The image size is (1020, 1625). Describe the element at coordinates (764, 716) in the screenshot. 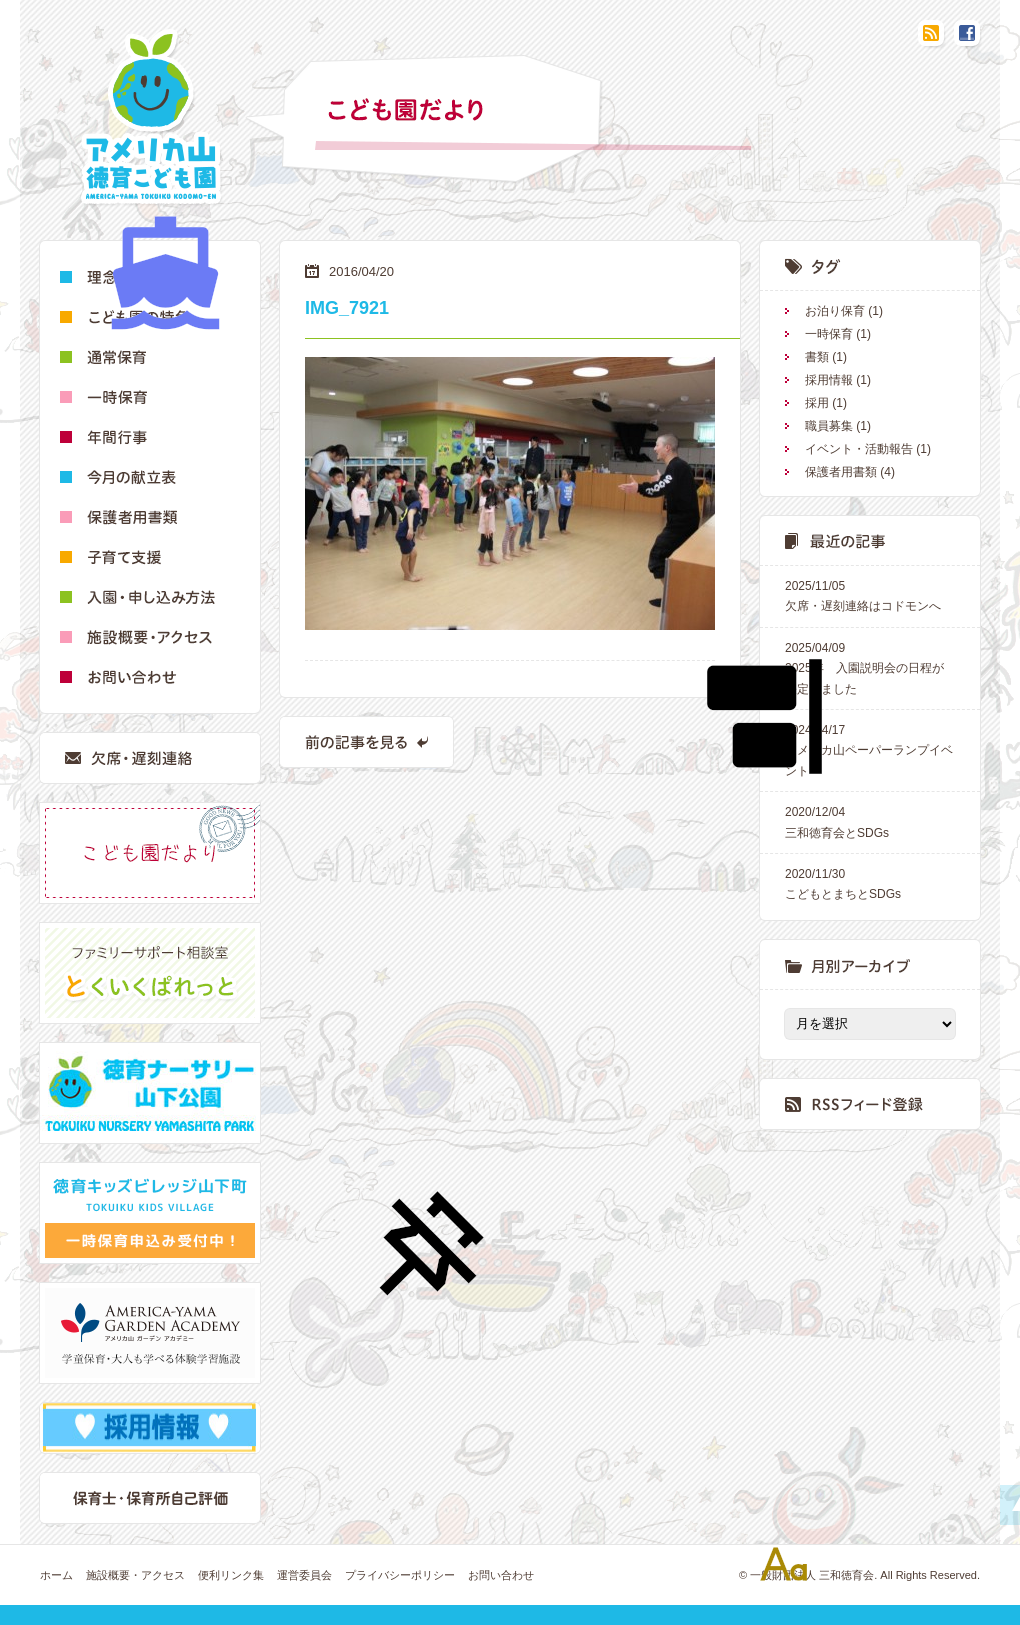

I see `align selected items to the right edge` at that location.